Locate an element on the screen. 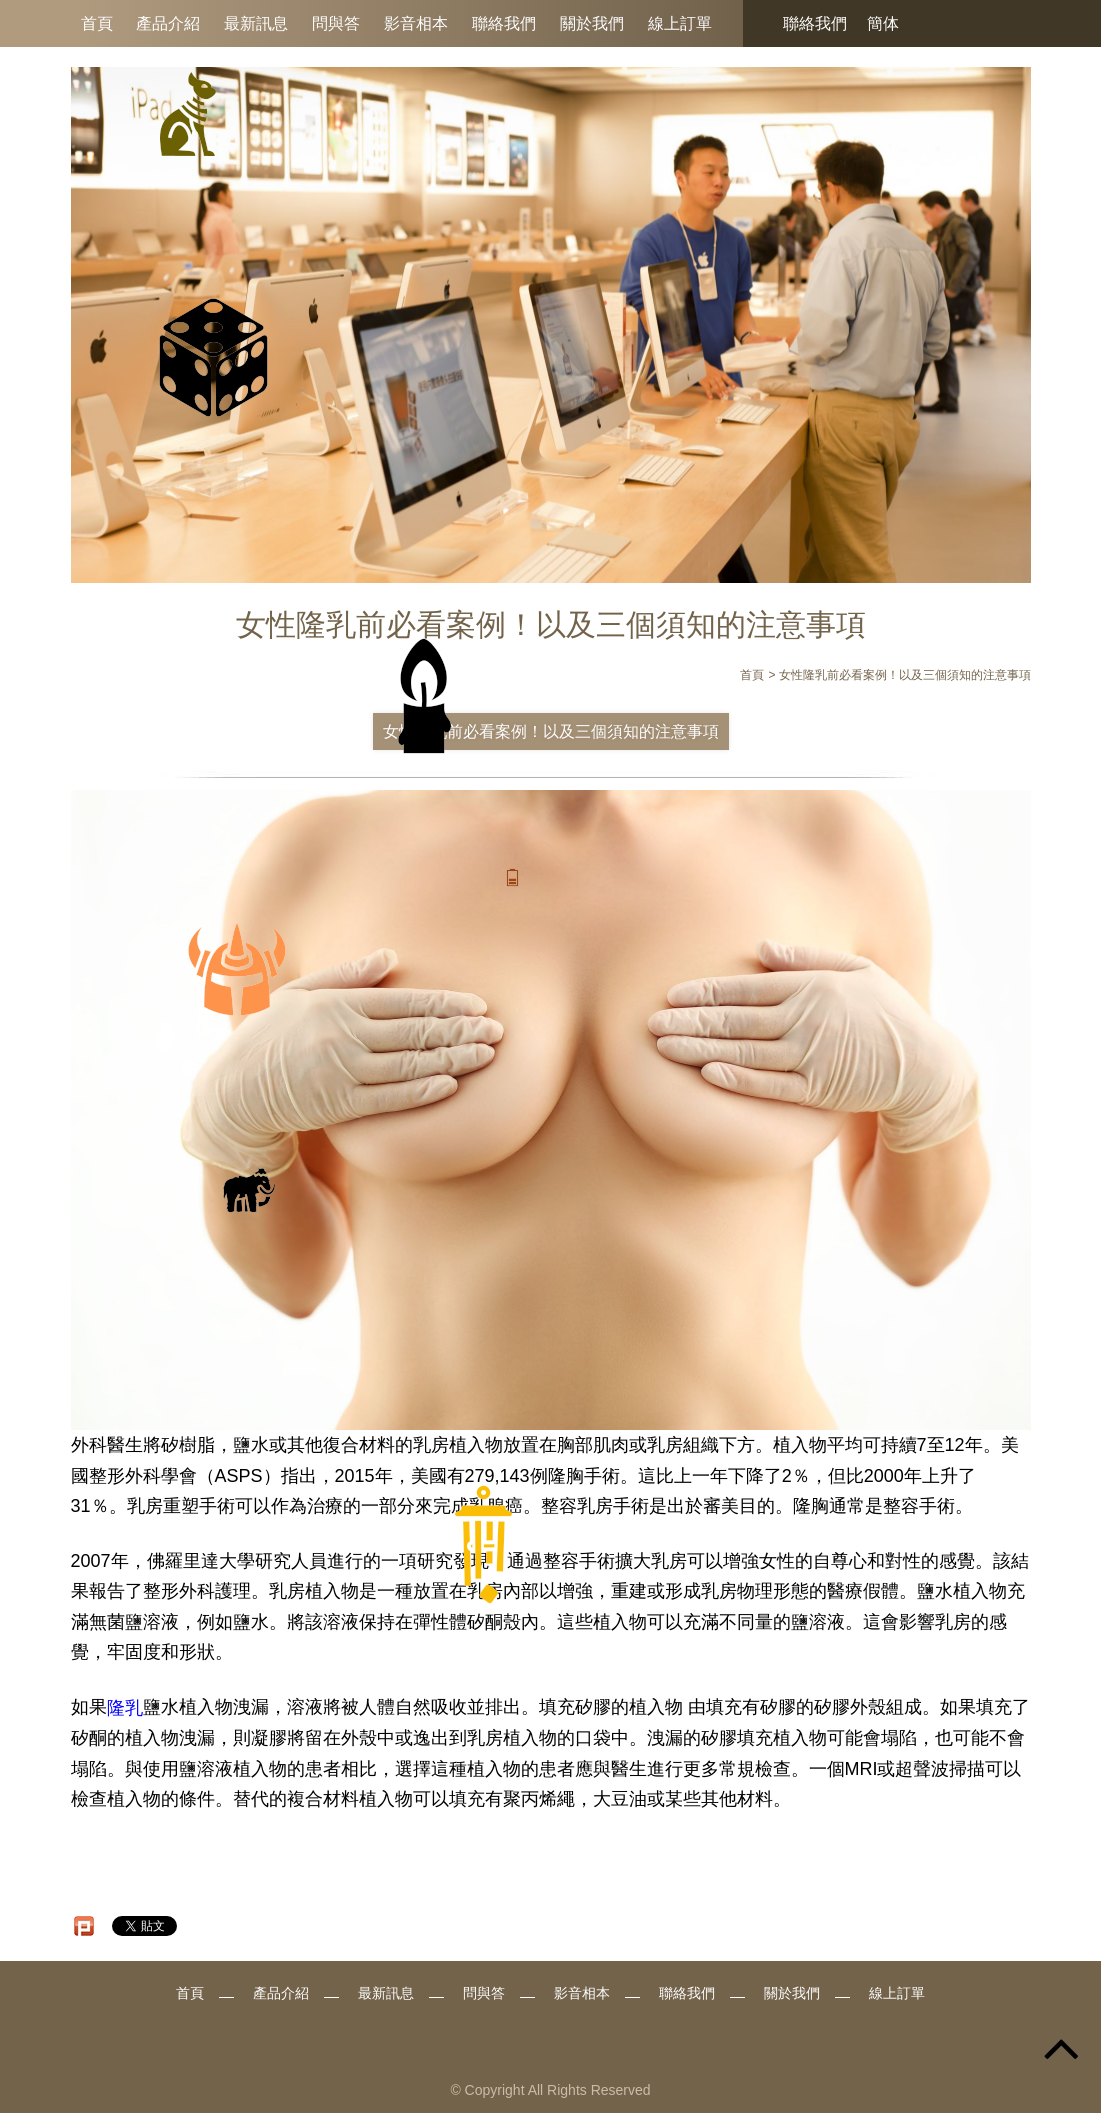  roll the dice or take a chance is located at coordinates (213, 358).